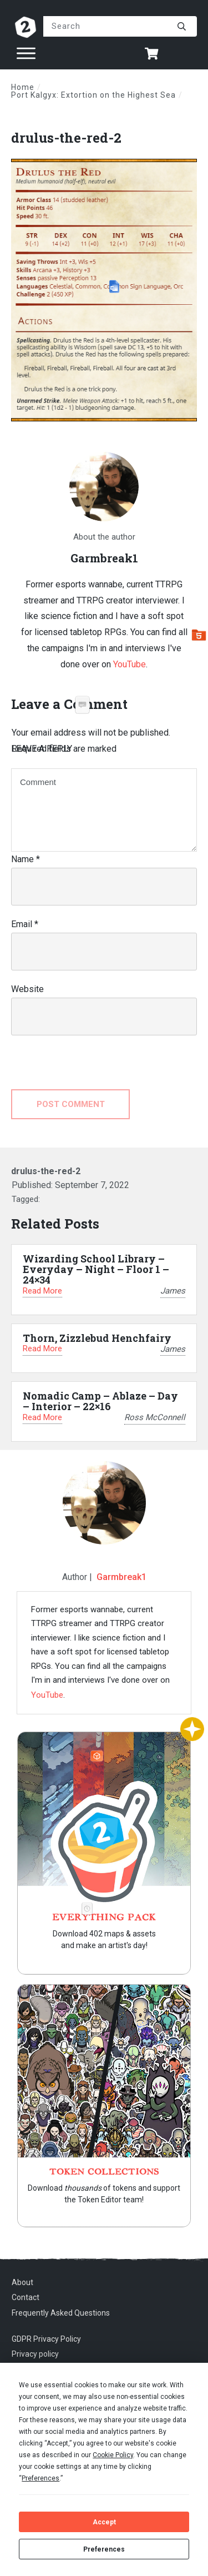 The image size is (208, 2576). I want to click on open a microsoft word document, so click(114, 286).